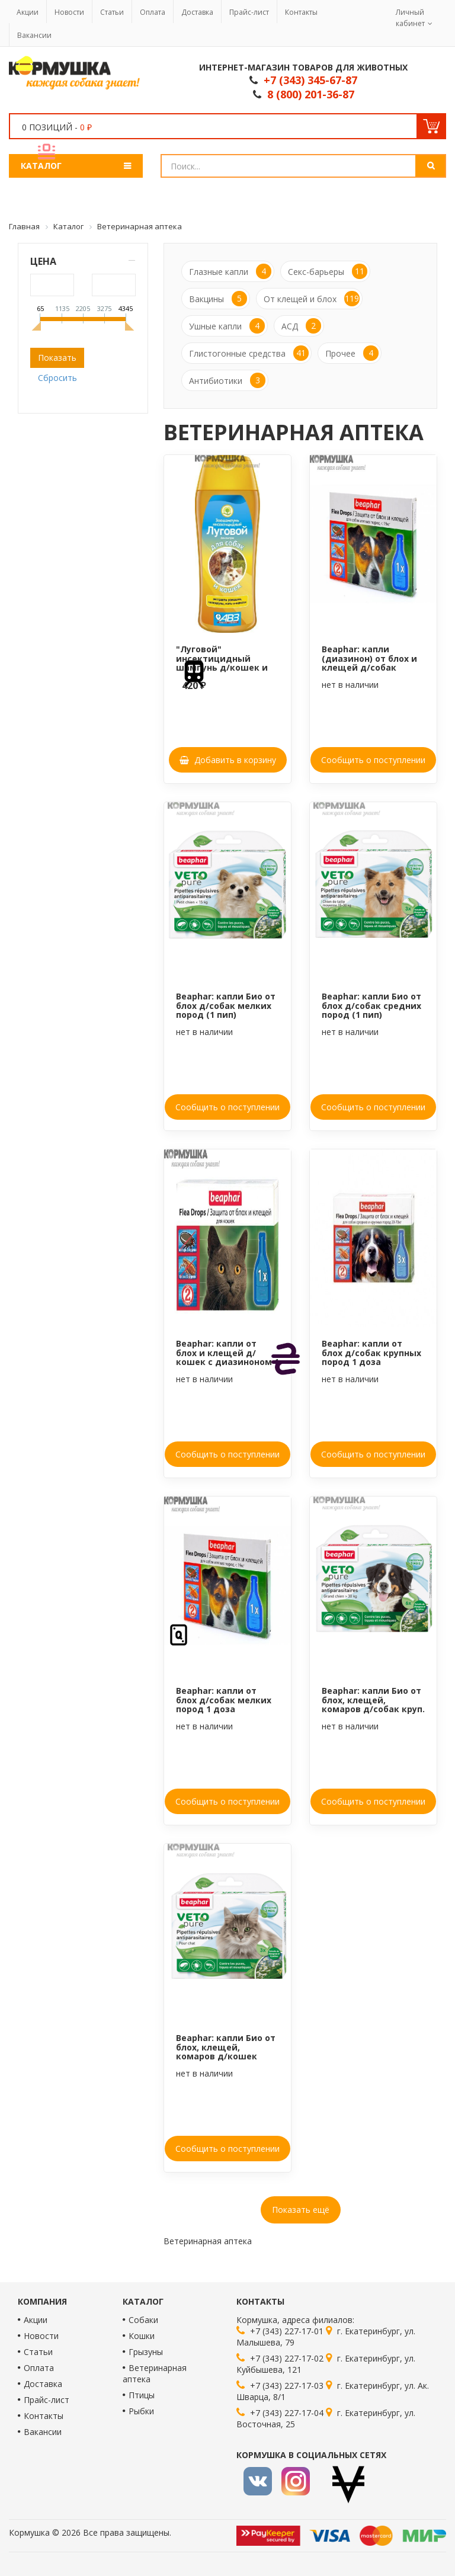 The height and width of the screenshot is (2576, 455). Describe the element at coordinates (24, 63) in the screenshot. I see `indicates dairy or cheese category in a food app` at that location.